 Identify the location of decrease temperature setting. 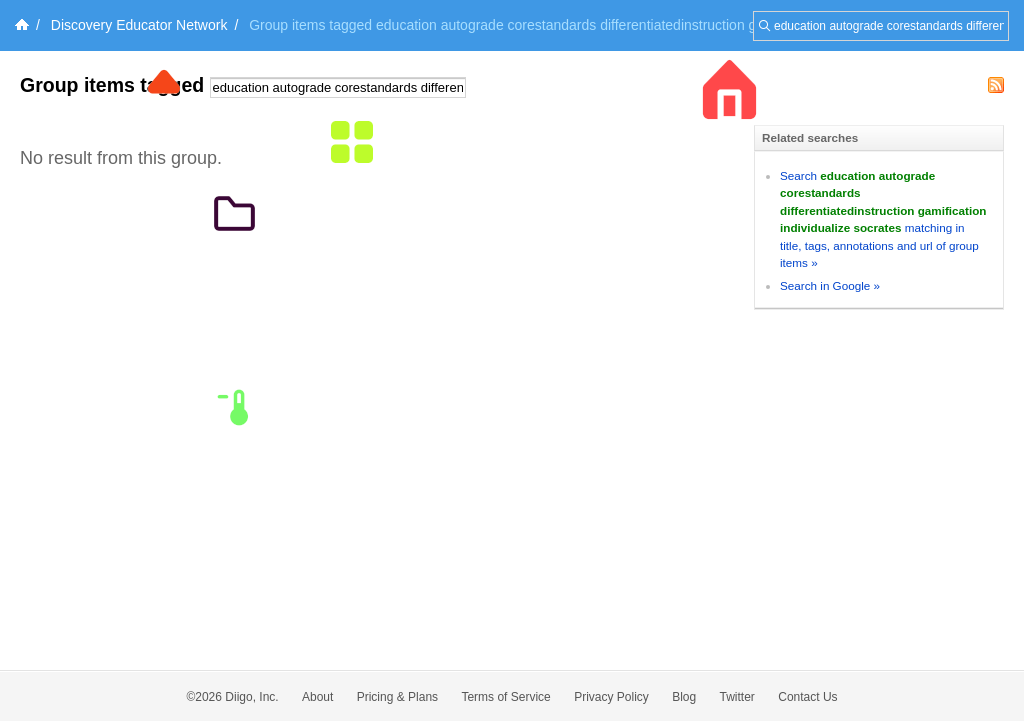
(235, 407).